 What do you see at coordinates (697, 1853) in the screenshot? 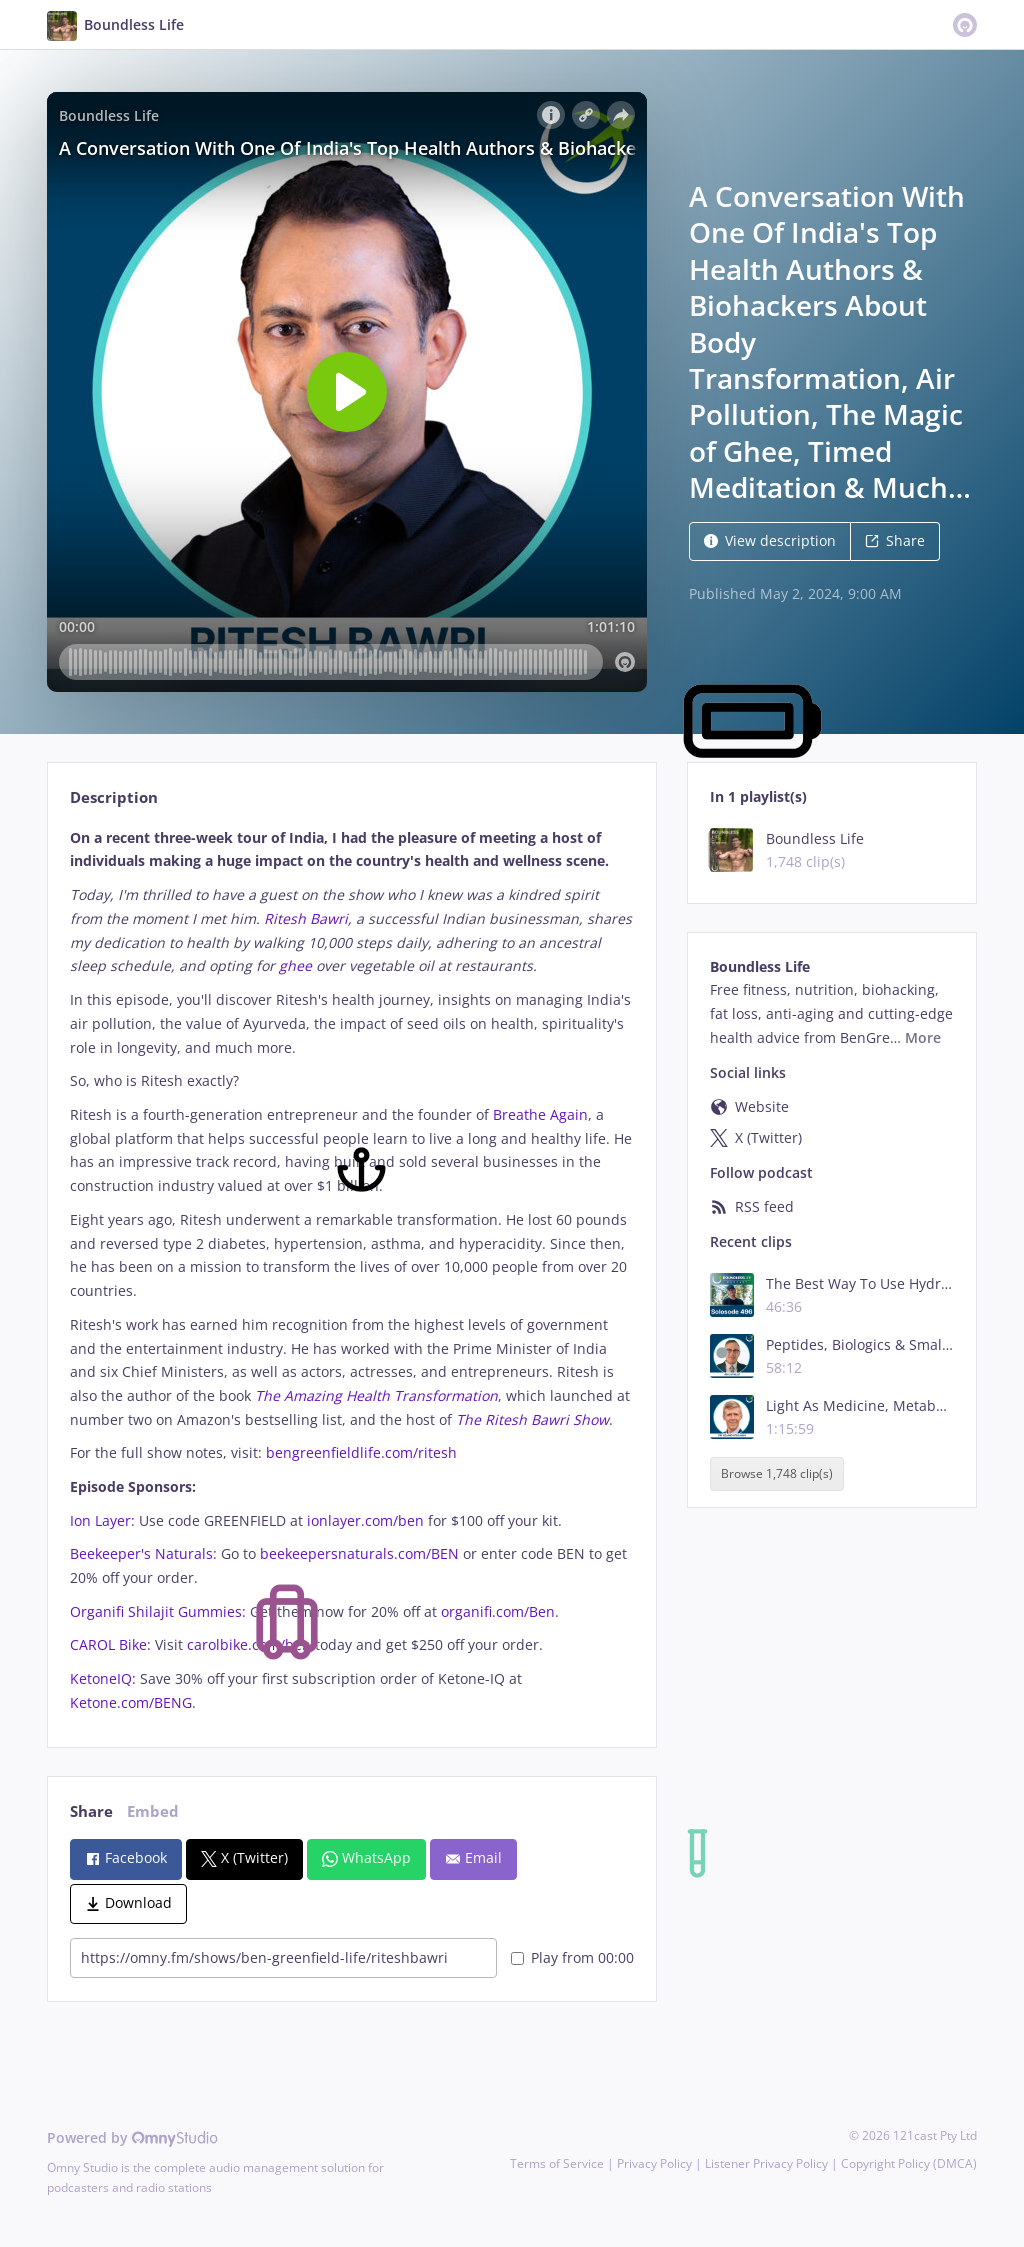
I see `access experimental or beta features` at bounding box center [697, 1853].